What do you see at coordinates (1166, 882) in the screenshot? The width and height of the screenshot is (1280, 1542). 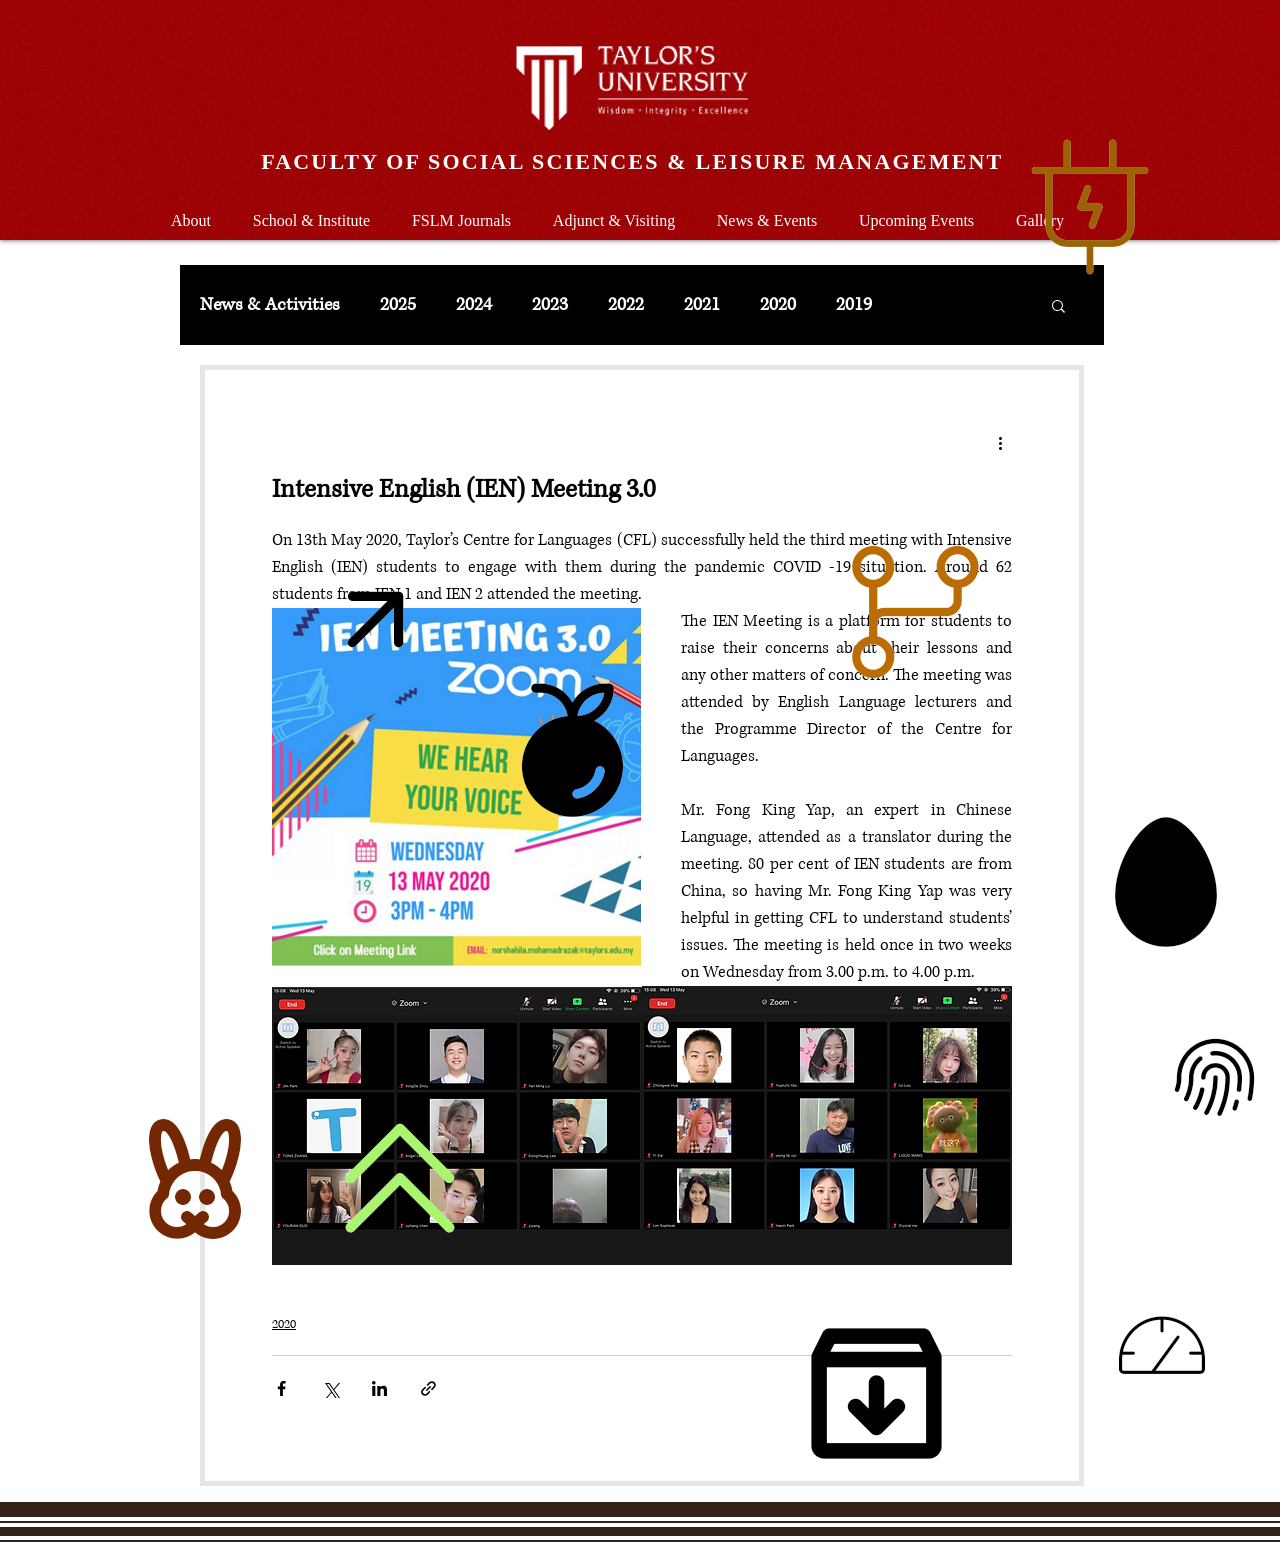 I see `indicates breakfast or food-related content` at bounding box center [1166, 882].